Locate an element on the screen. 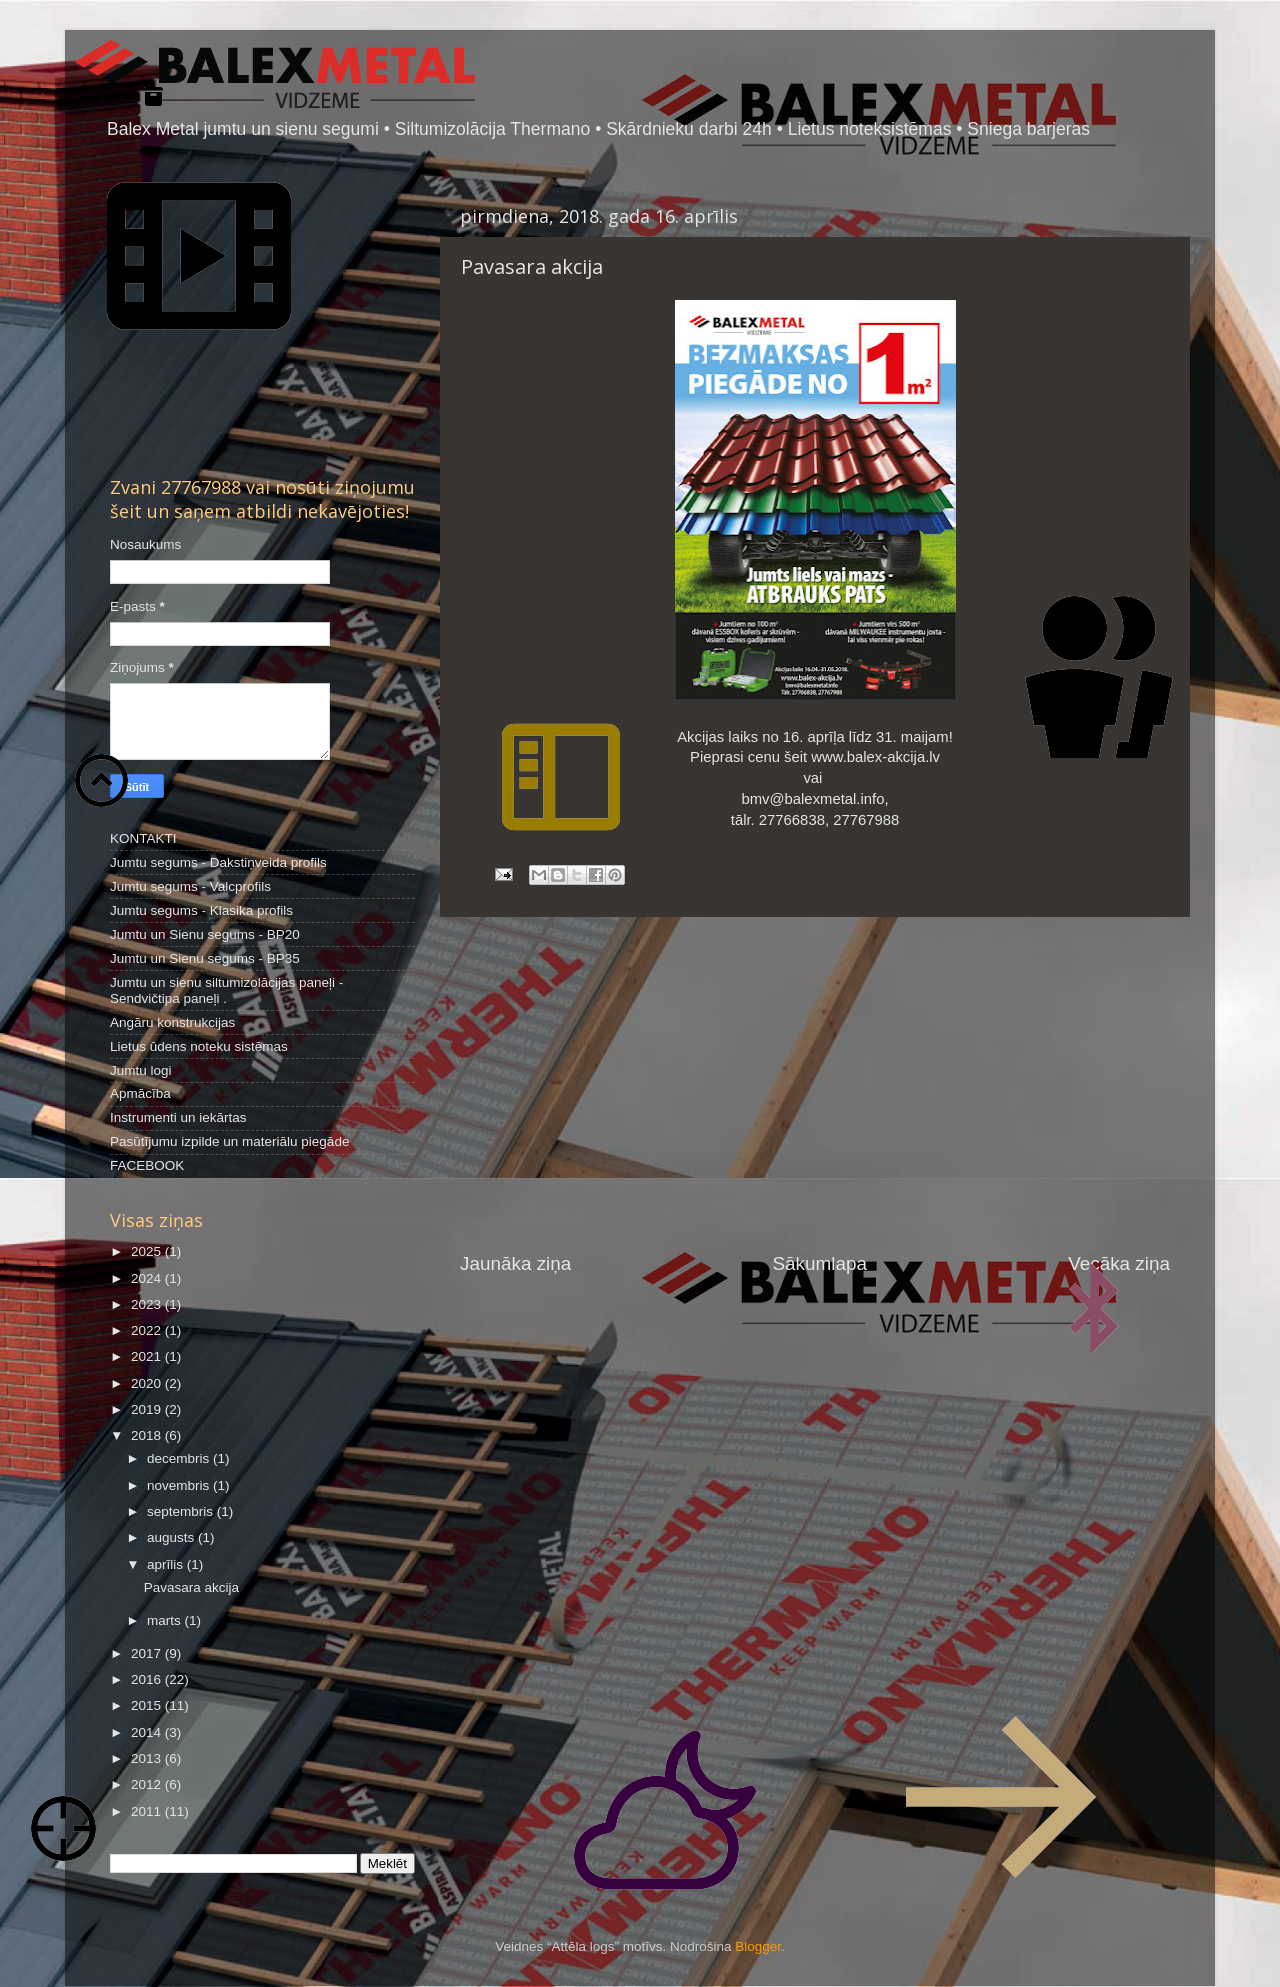  navigate to the next item or page is located at coordinates (1001, 1797).